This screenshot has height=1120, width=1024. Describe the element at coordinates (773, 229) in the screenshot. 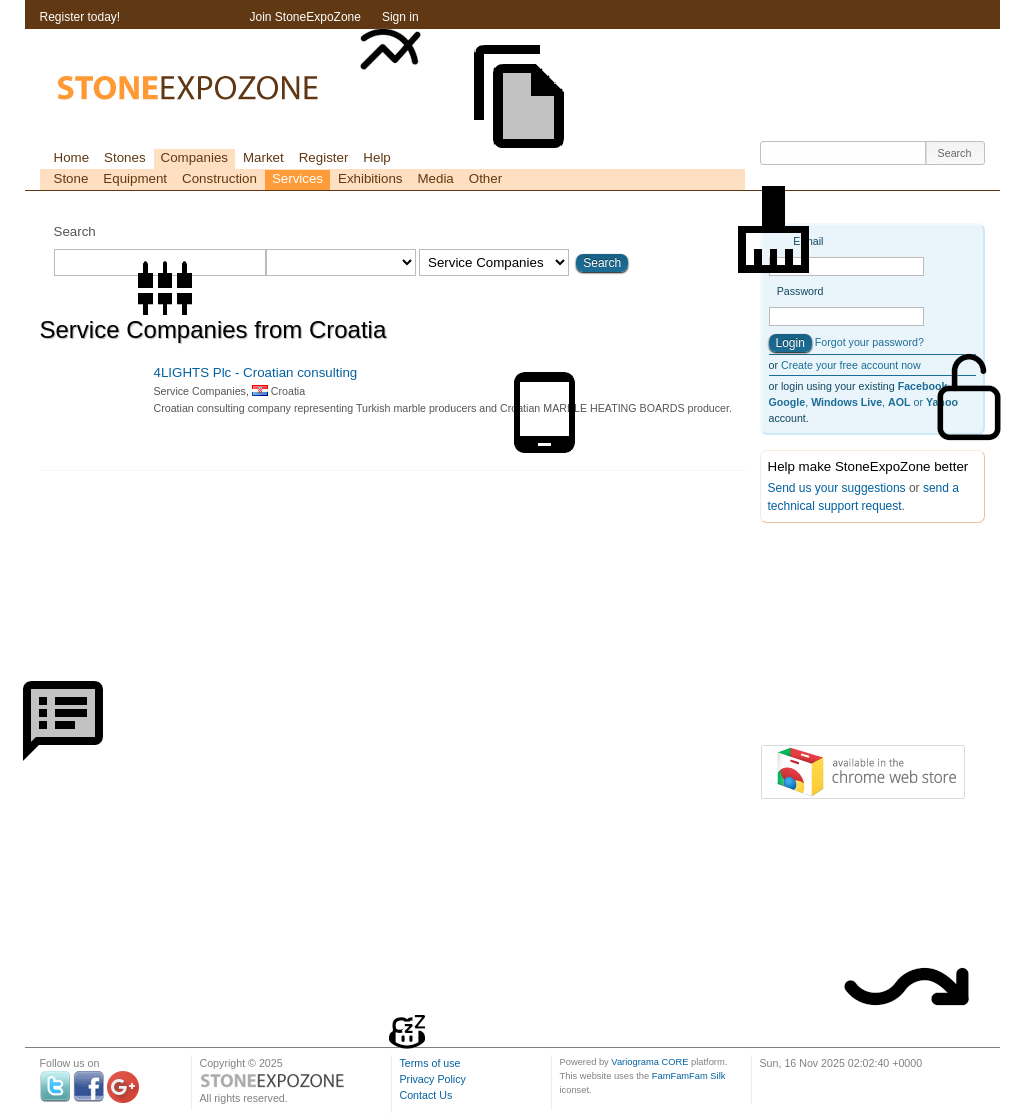

I see `access cleaning or housekeeping services` at that location.